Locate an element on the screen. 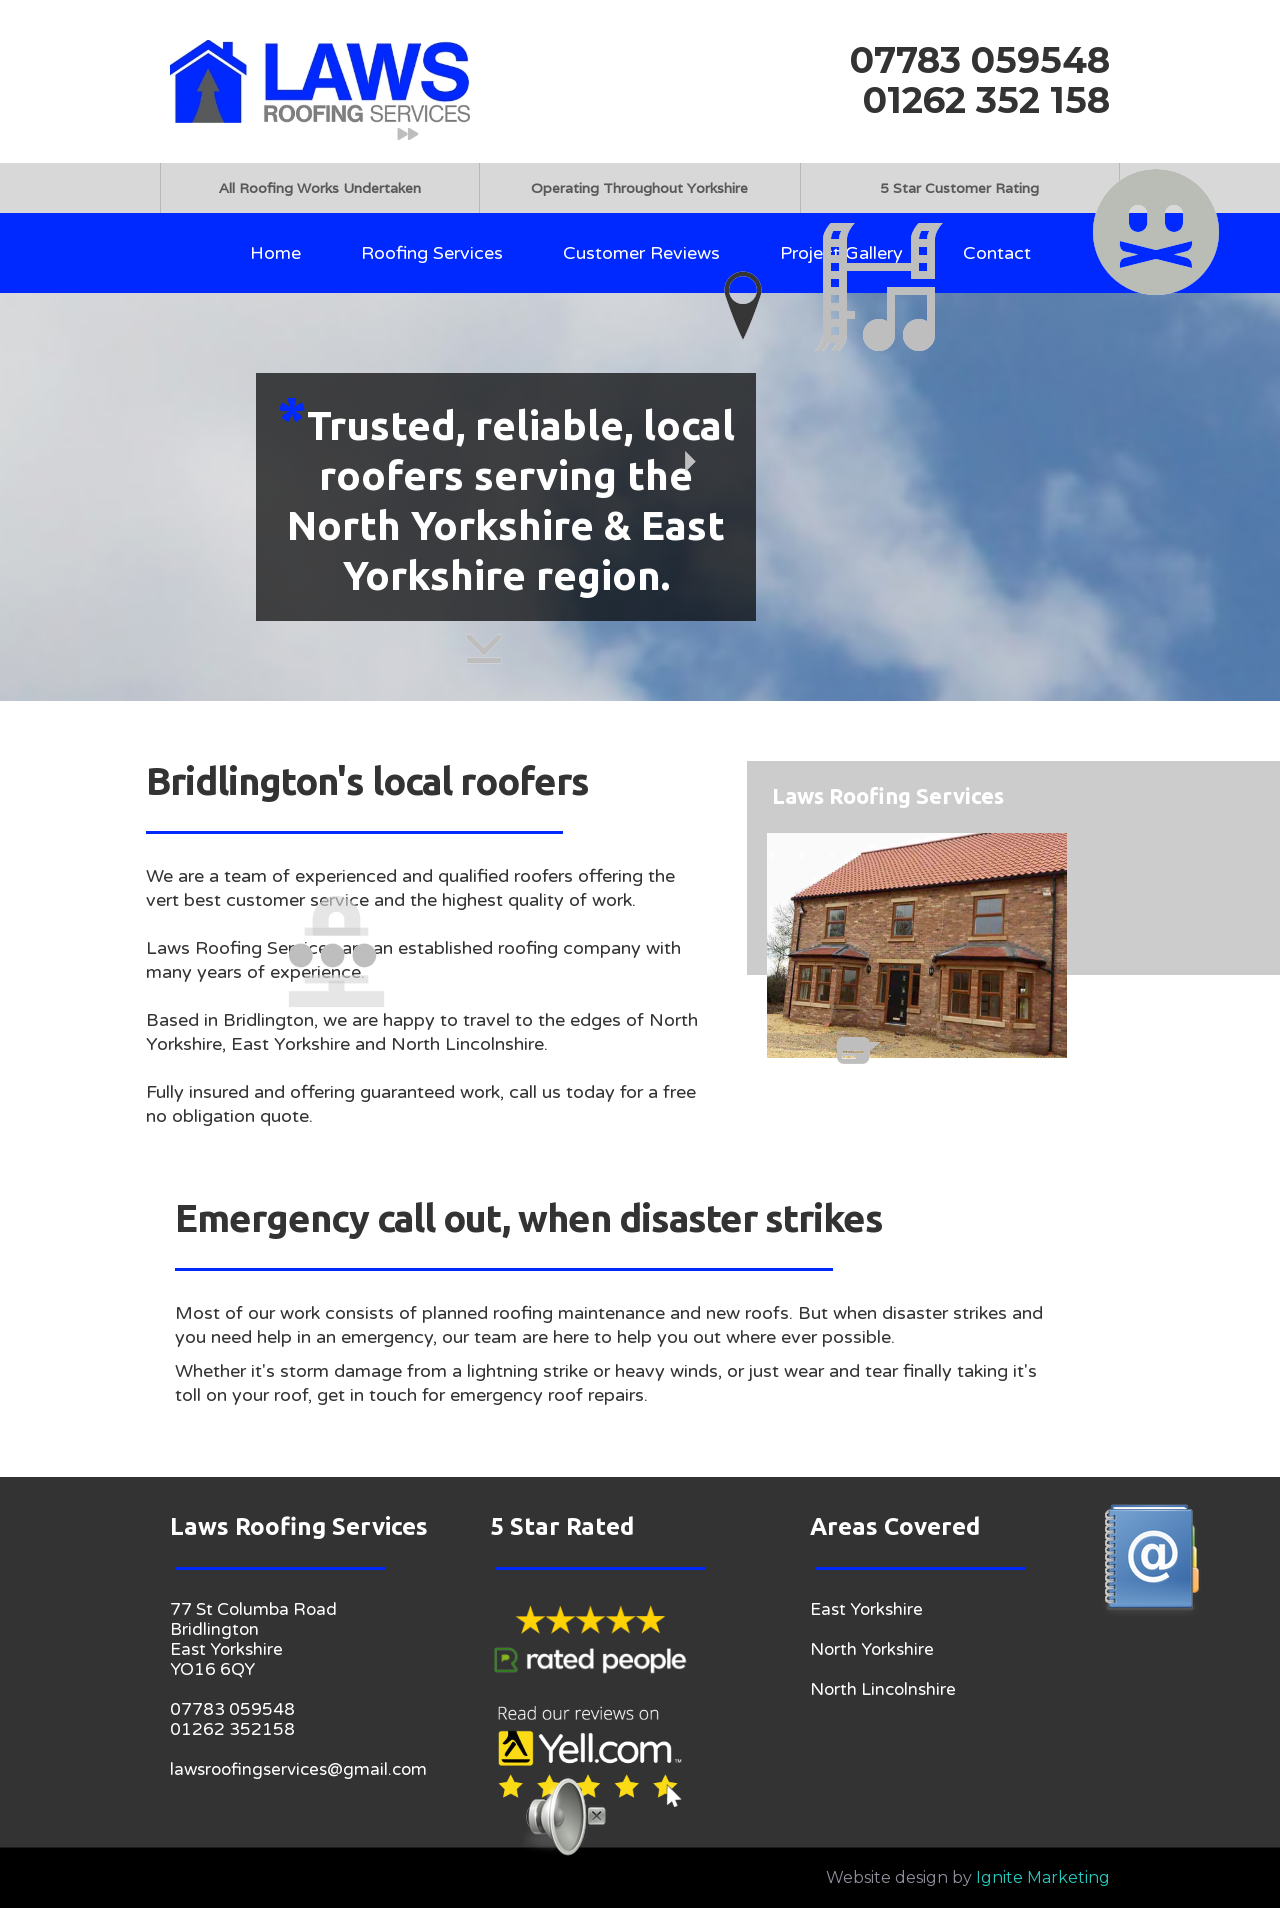 This screenshot has width=1280, height=1908. fast forward media playback is located at coordinates (408, 134).